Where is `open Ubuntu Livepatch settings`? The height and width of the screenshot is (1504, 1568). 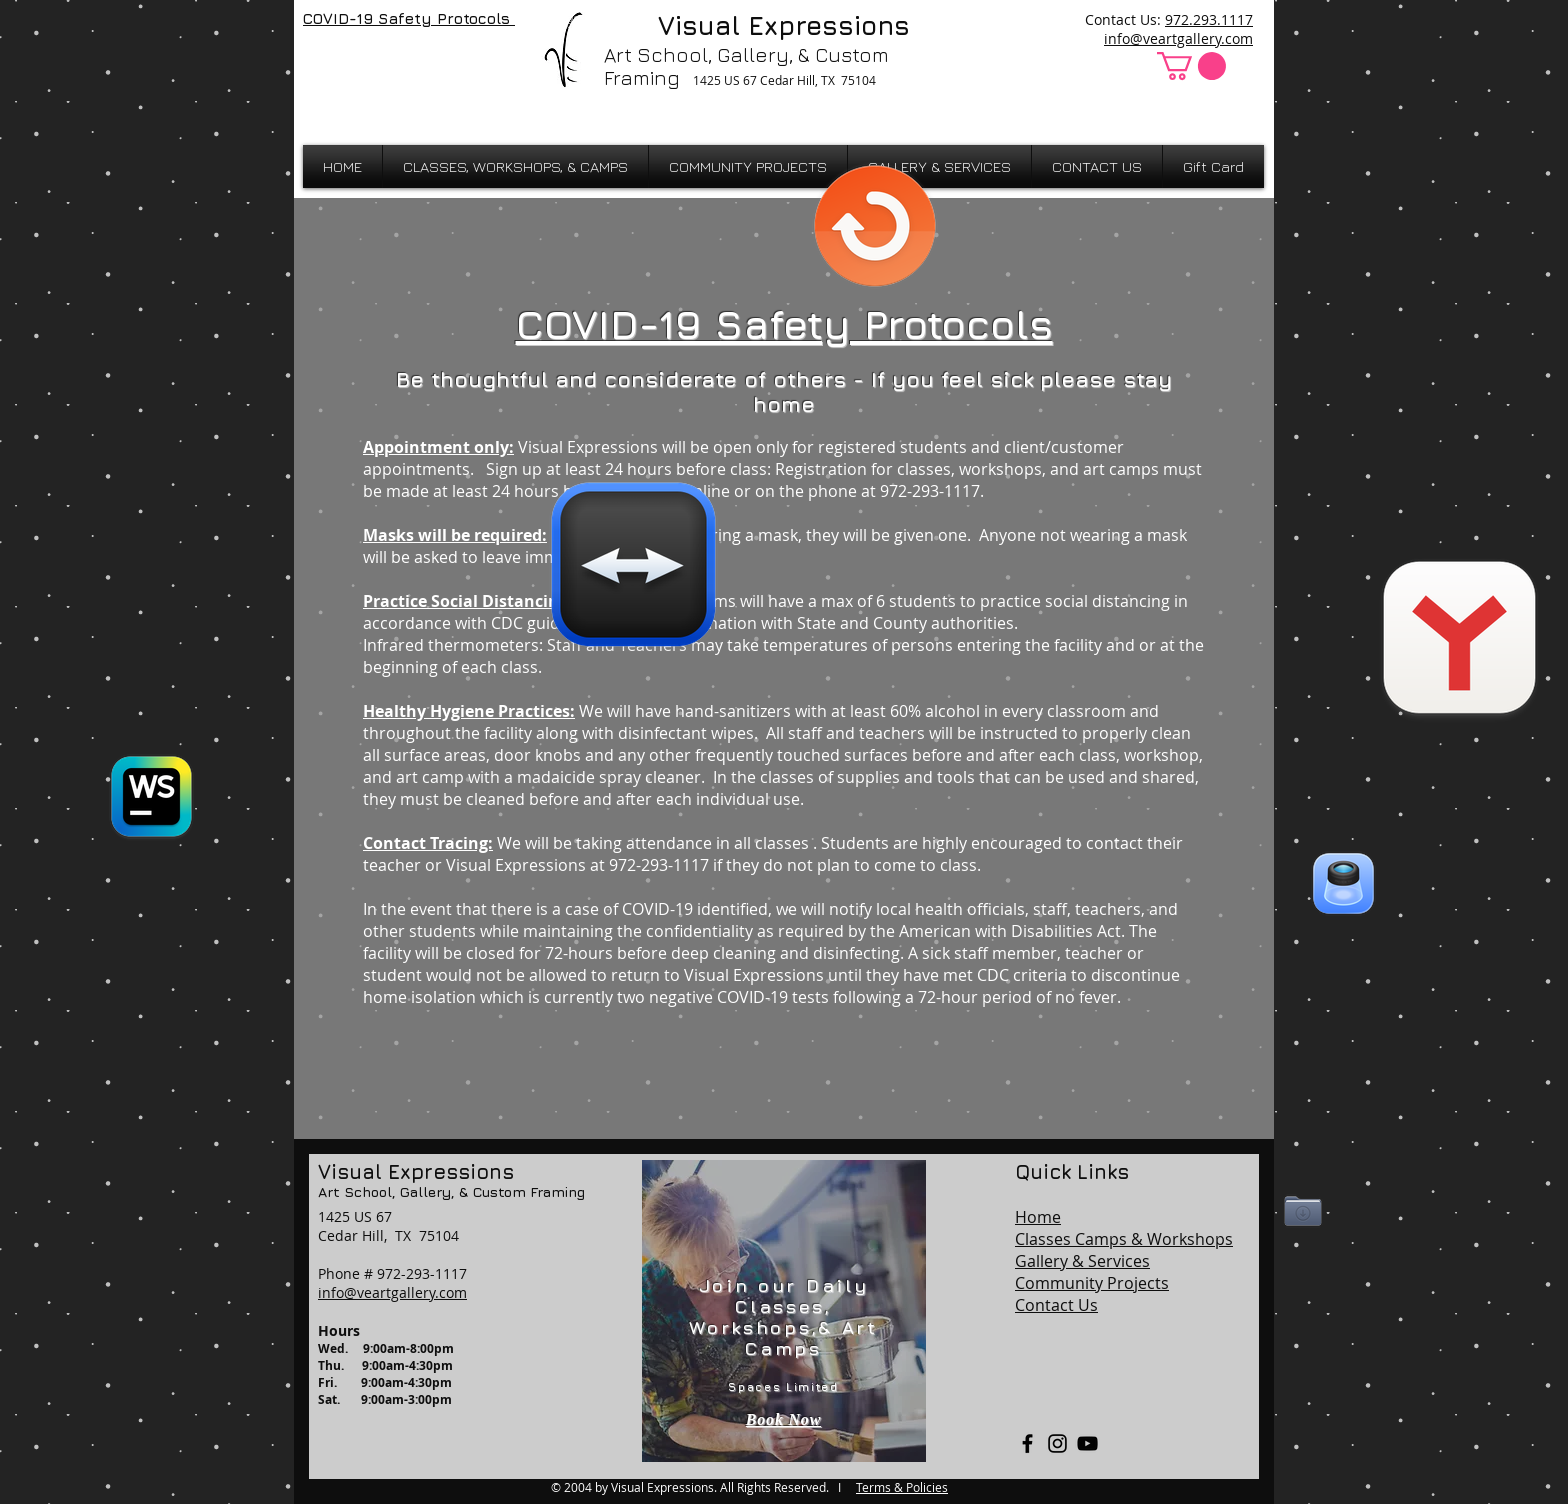 open Ubuntu Livepatch settings is located at coordinates (875, 226).